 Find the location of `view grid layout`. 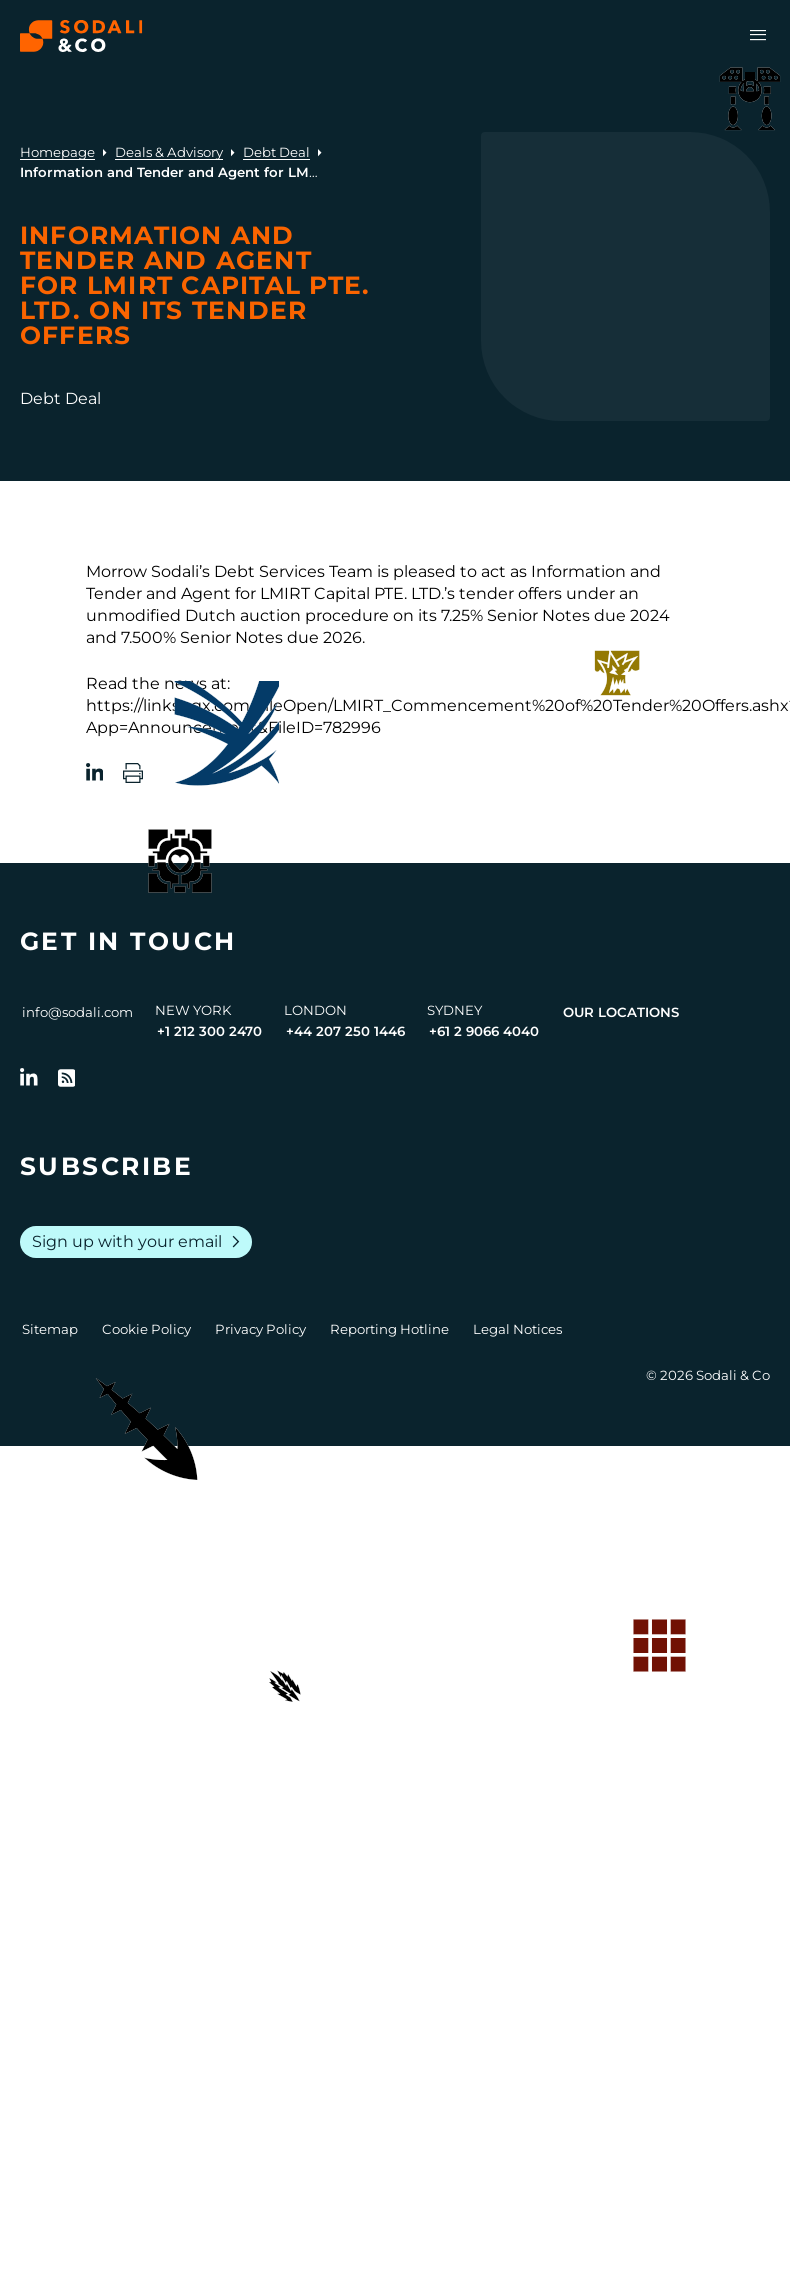

view grid layout is located at coordinates (659, 1645).